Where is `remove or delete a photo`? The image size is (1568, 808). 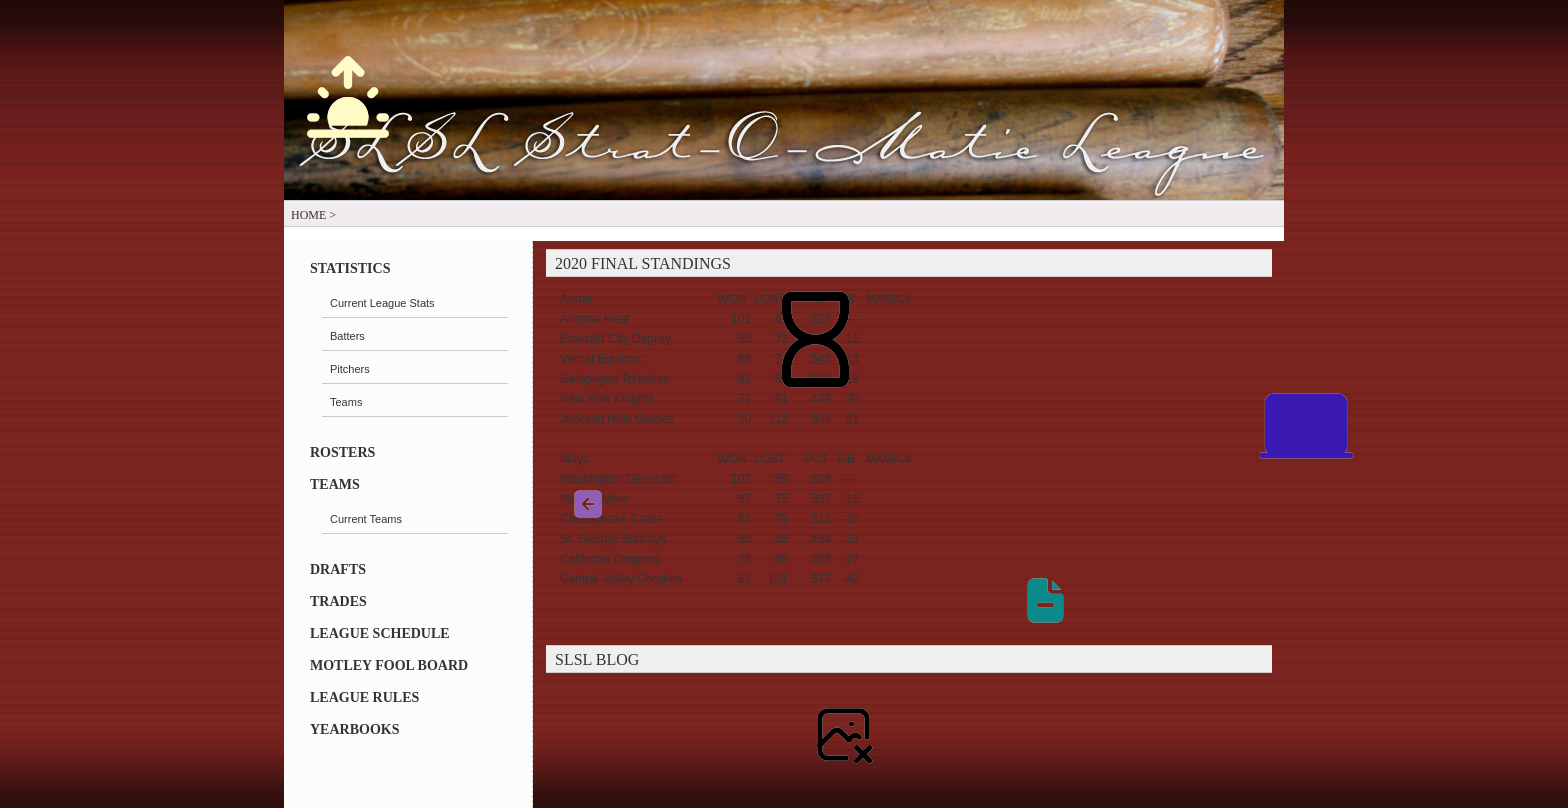 remove or delete a photo is located at coordinates (843, 734).